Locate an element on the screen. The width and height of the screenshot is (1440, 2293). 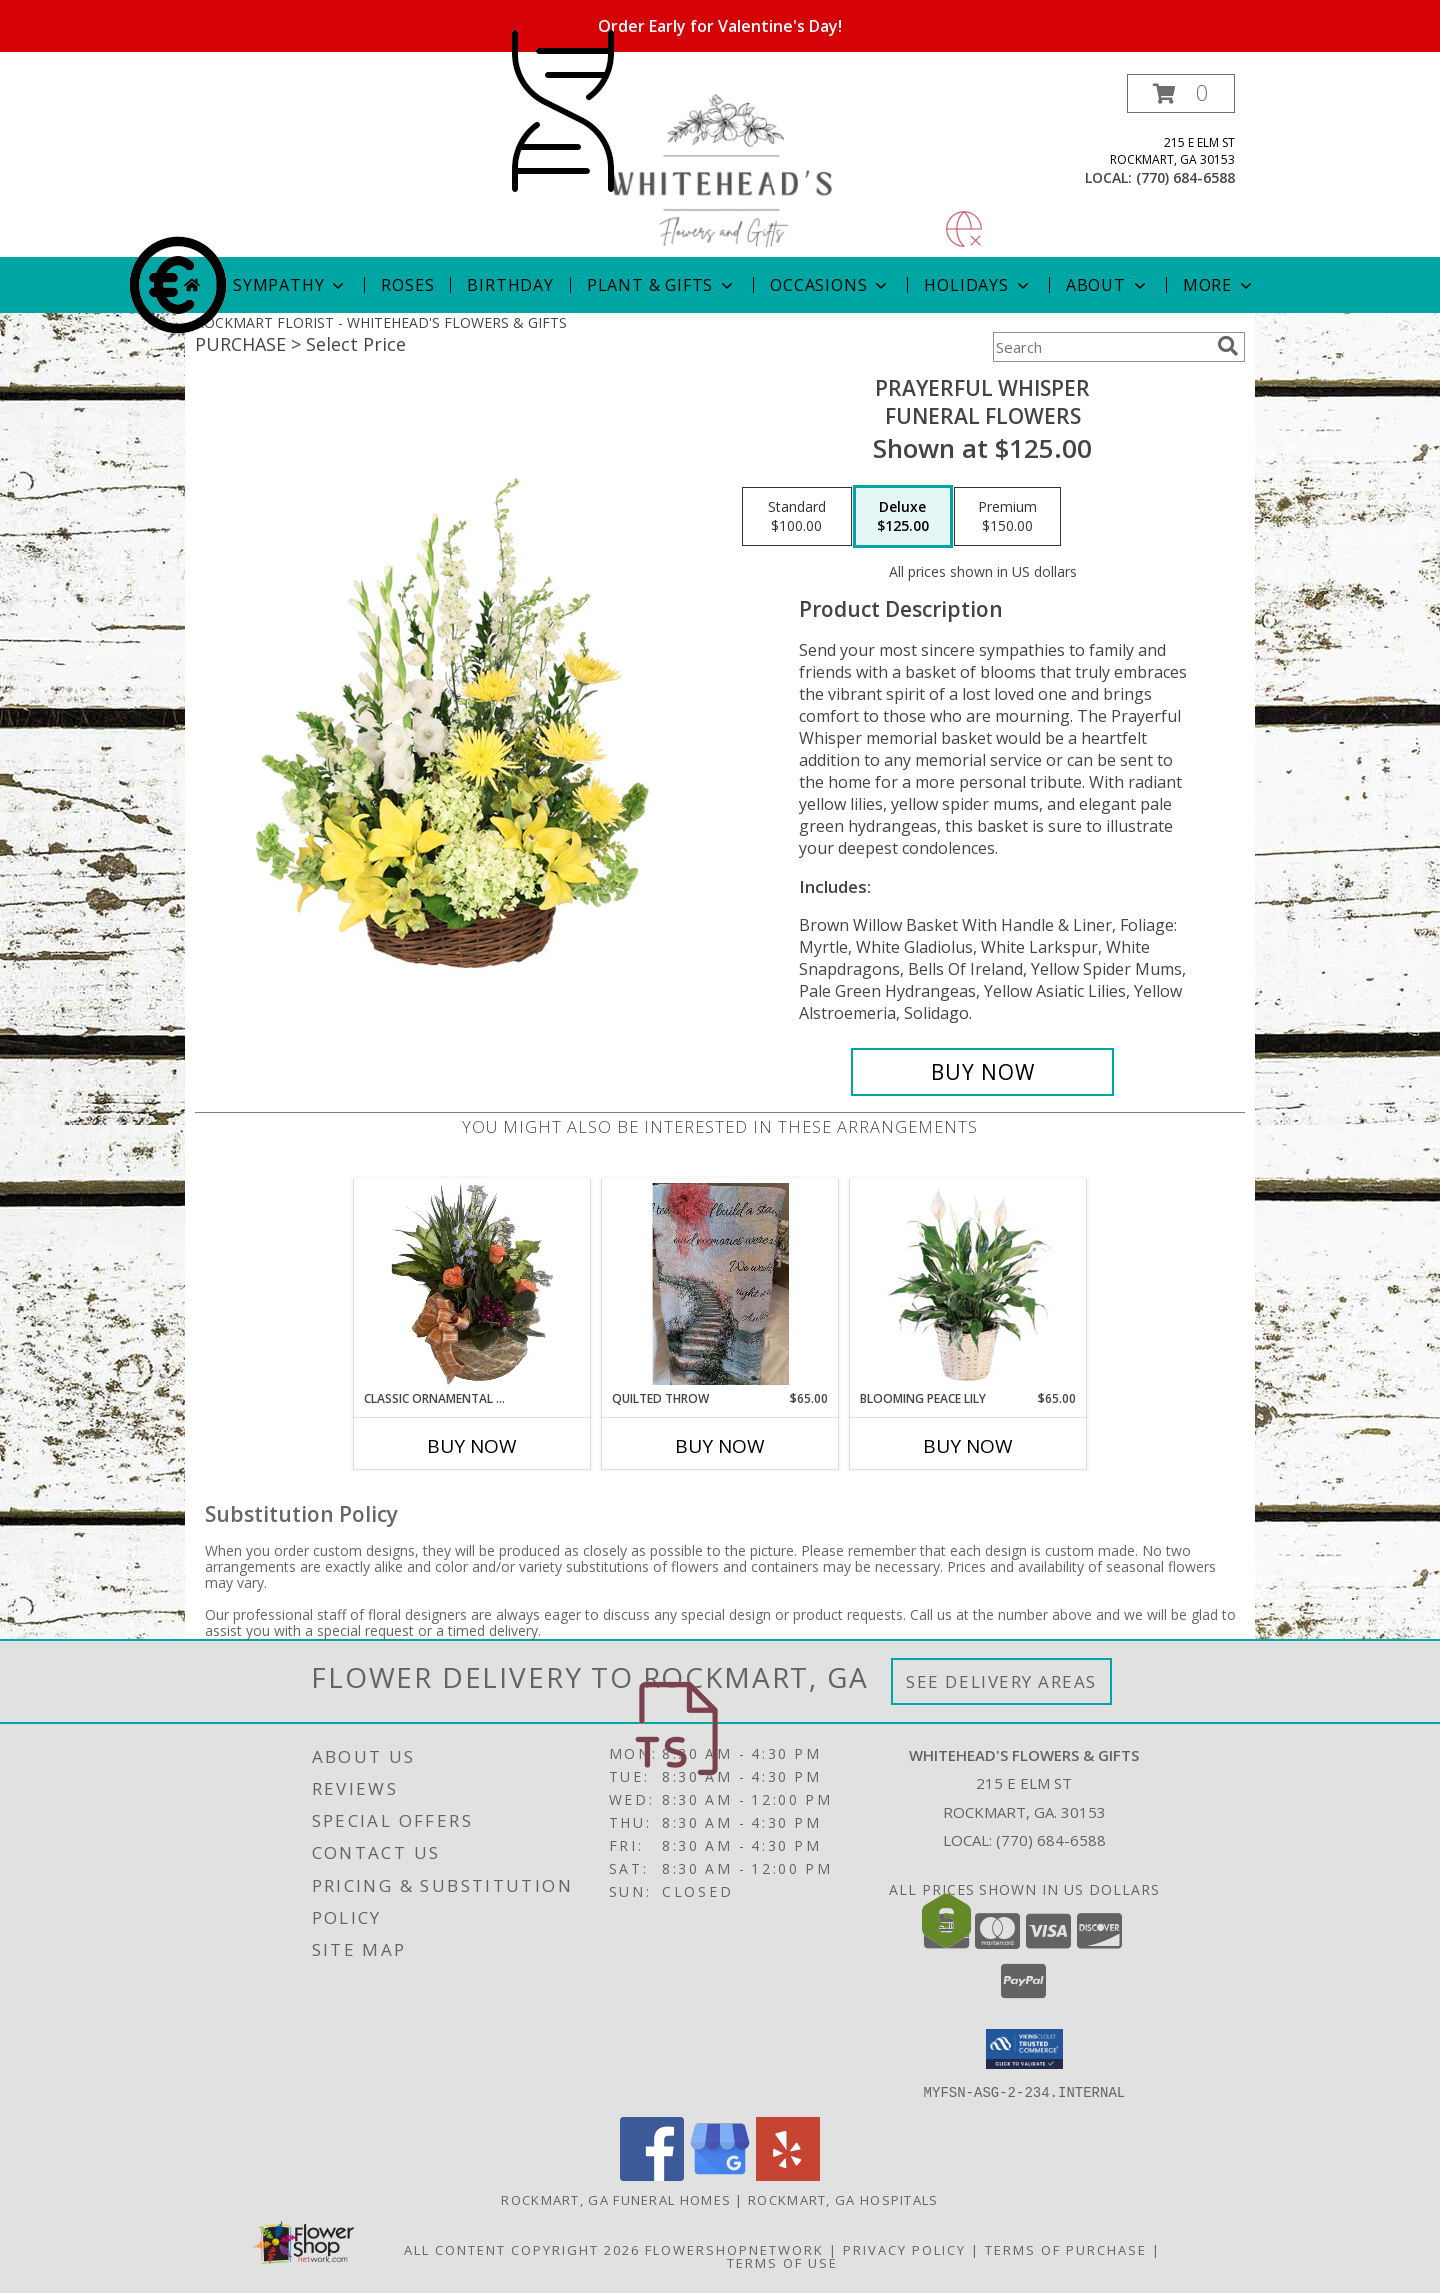
view balance in euros is located at coordinates (178, 285).